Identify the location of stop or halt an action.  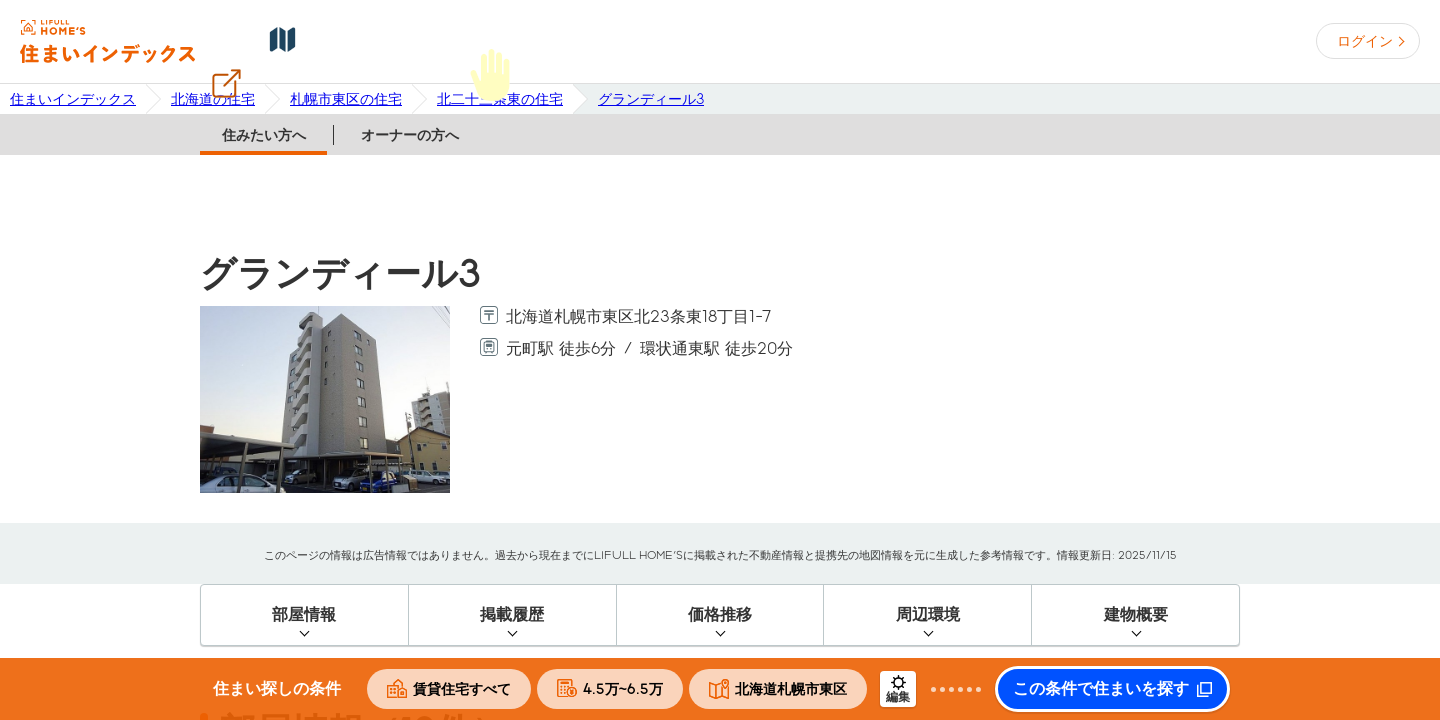
(490, 75).